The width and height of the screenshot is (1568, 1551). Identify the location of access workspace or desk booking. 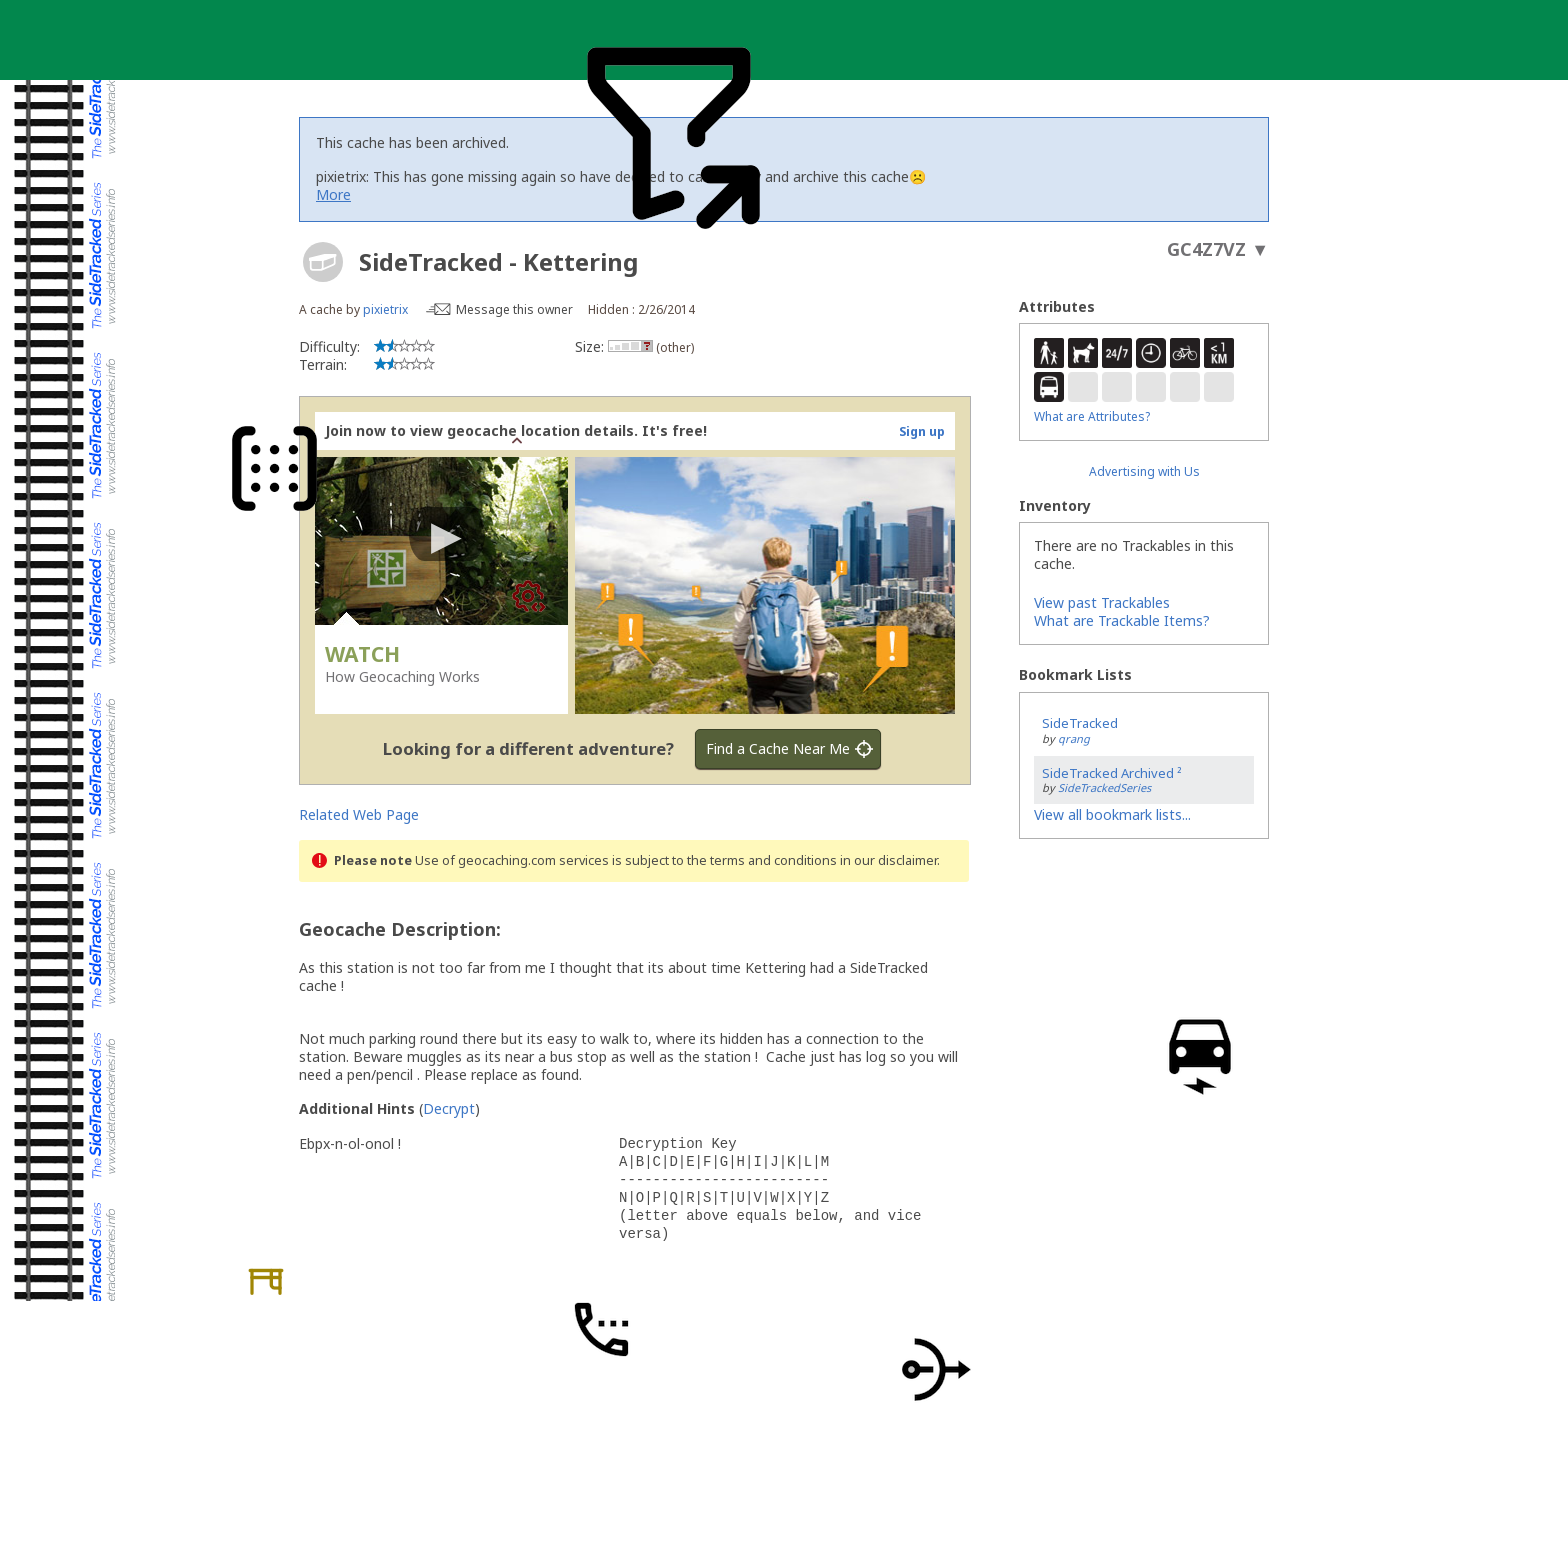
(266, 1281).